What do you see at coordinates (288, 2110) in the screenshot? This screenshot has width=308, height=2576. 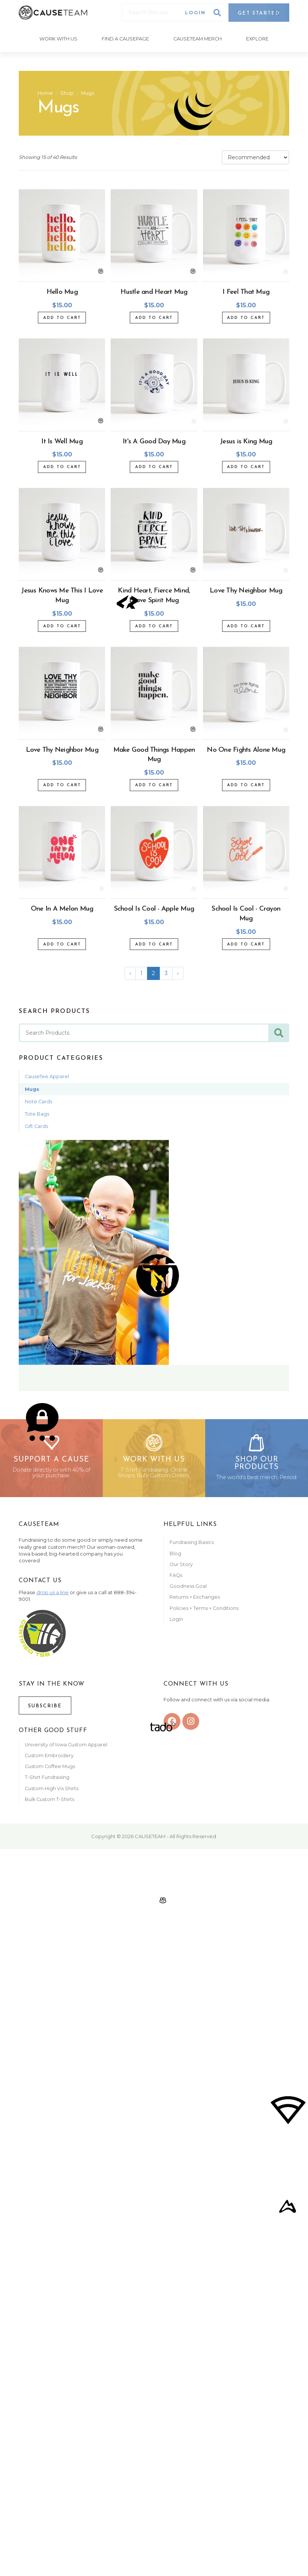 I see `indicates moderate wifi signal strength` at bounding box center [288, 2110].